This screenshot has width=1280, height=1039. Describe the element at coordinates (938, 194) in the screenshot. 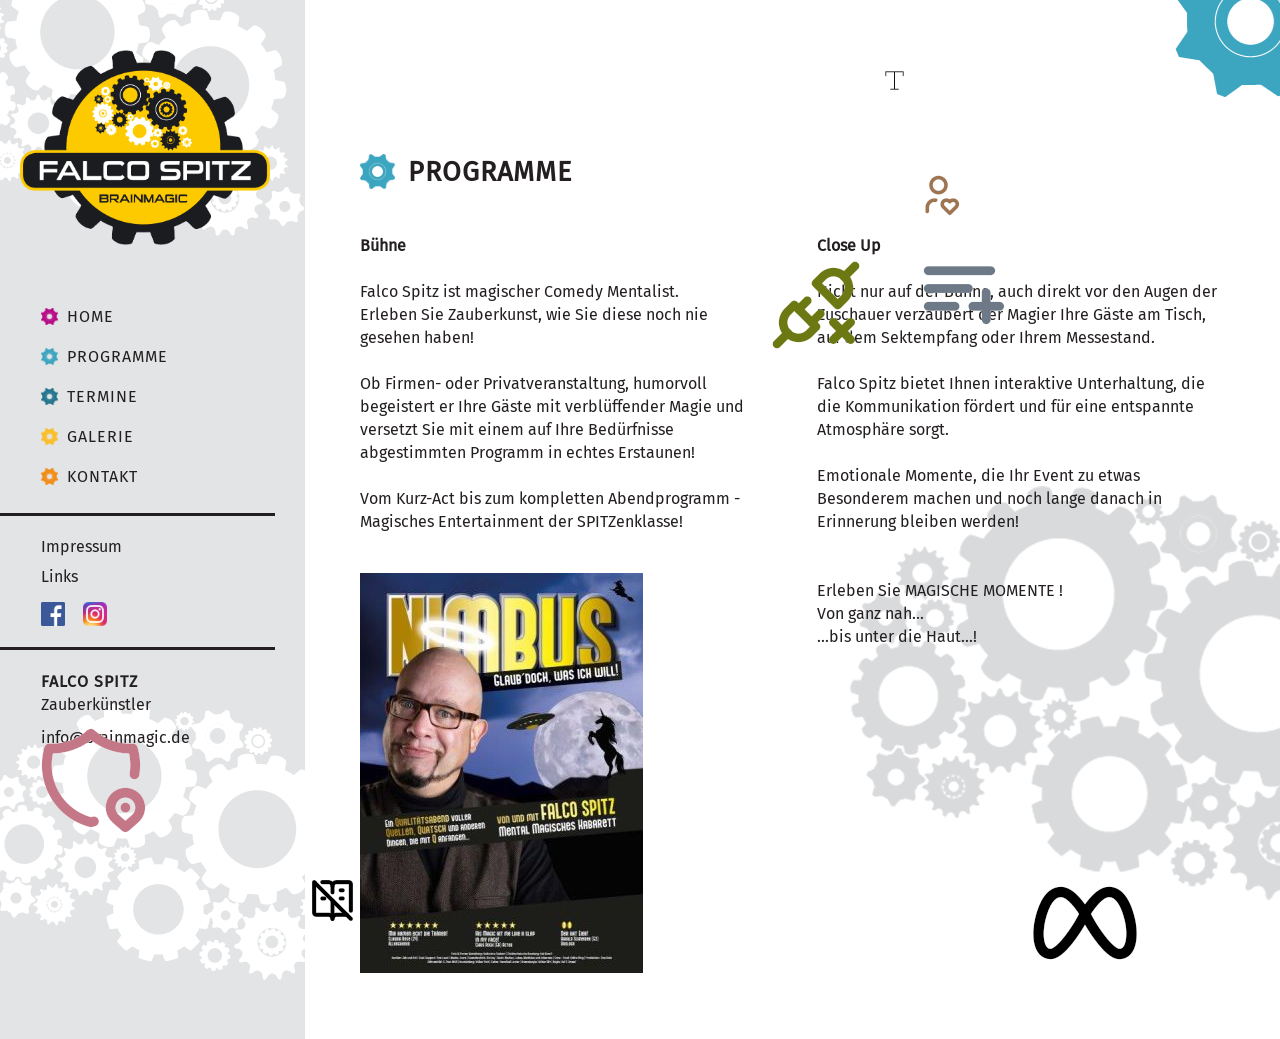

I see `add user to favorites` at that location.